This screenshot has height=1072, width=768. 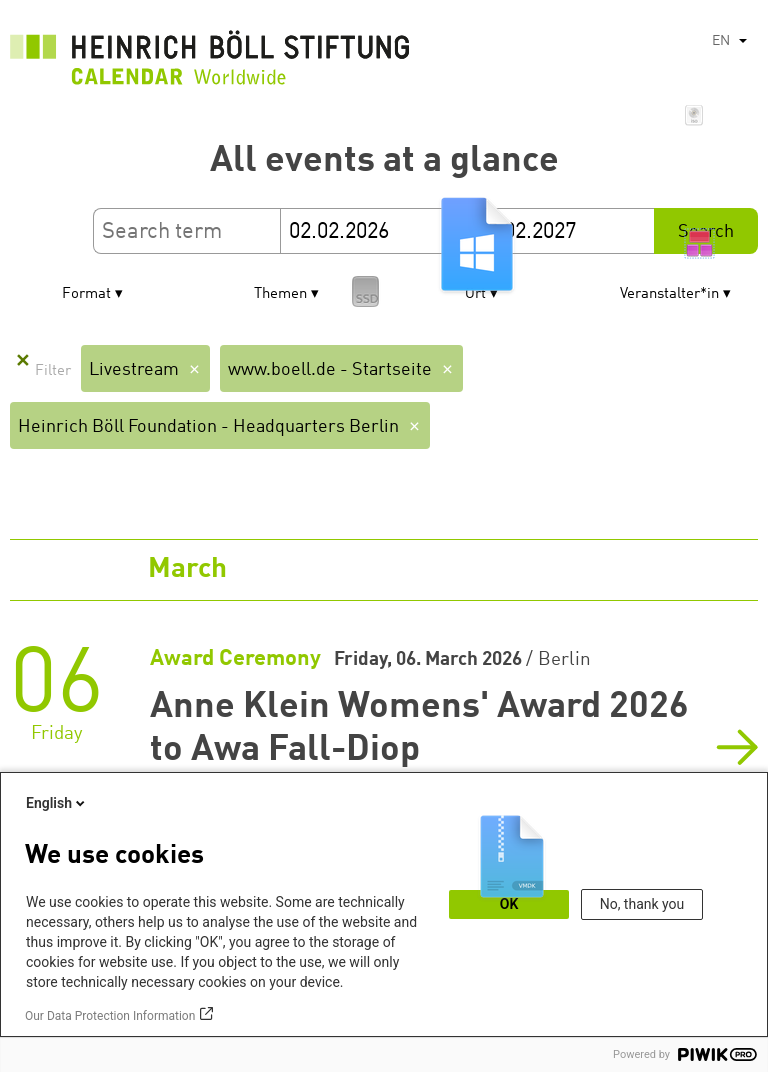 What do you see at coordinates (477, 246) in the screenshot?
I see `a windows executable file (.exe)` at bounding box center [477, 246].